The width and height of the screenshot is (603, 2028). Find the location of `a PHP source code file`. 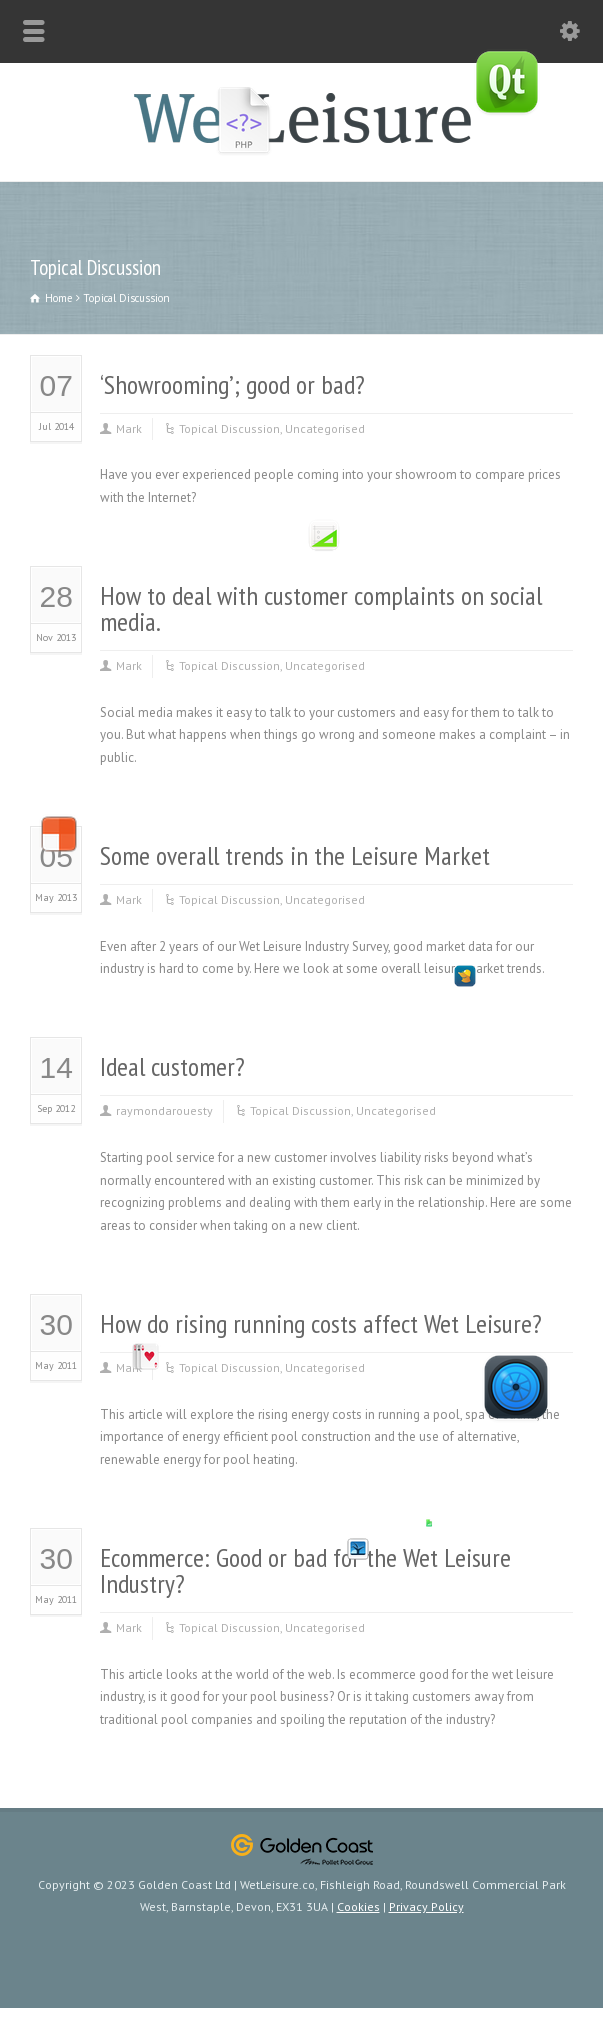

a PHP source code file is located at coordinates (244, 121).